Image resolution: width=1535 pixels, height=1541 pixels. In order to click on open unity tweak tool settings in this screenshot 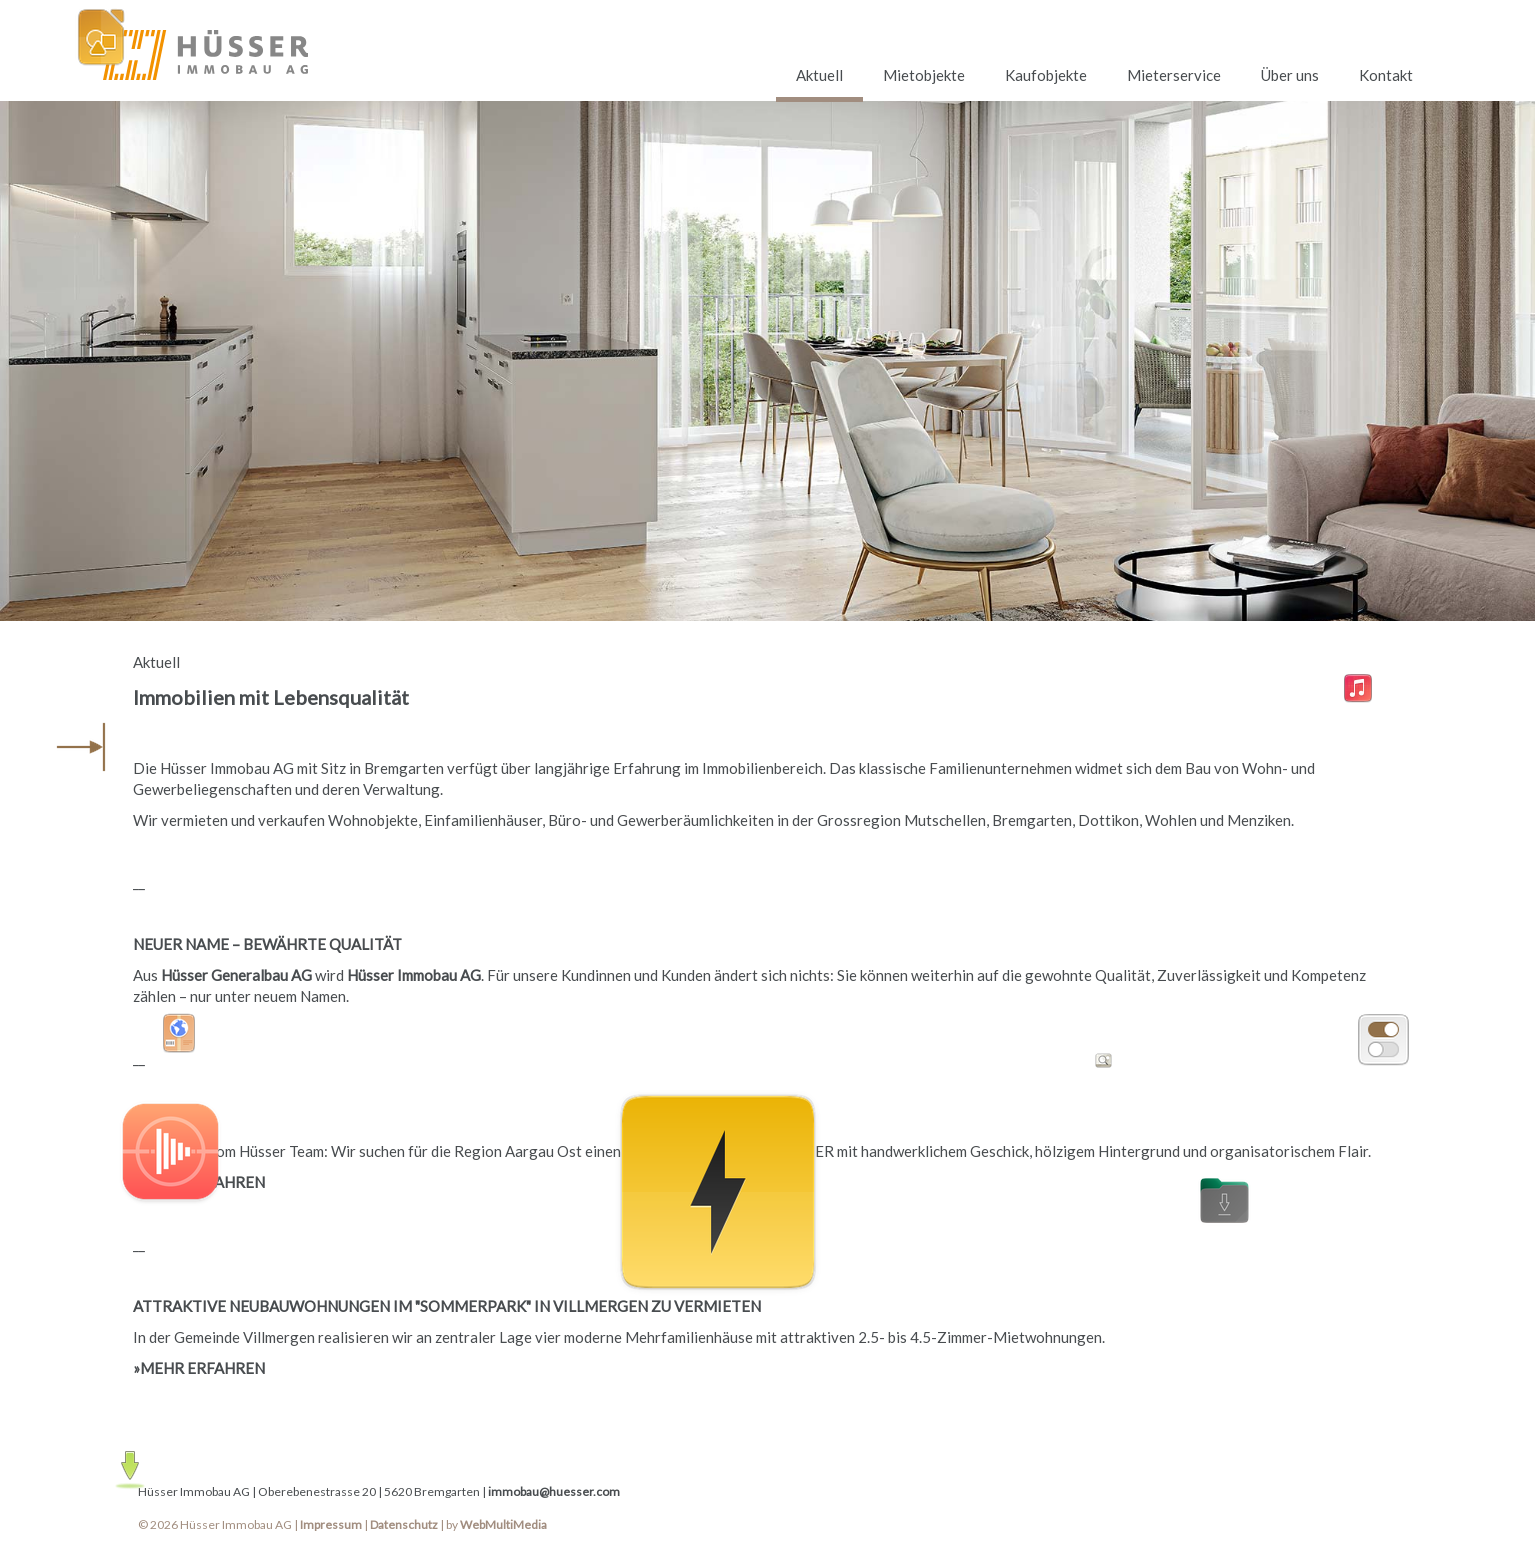, I will do `click(1383, 1039)`.